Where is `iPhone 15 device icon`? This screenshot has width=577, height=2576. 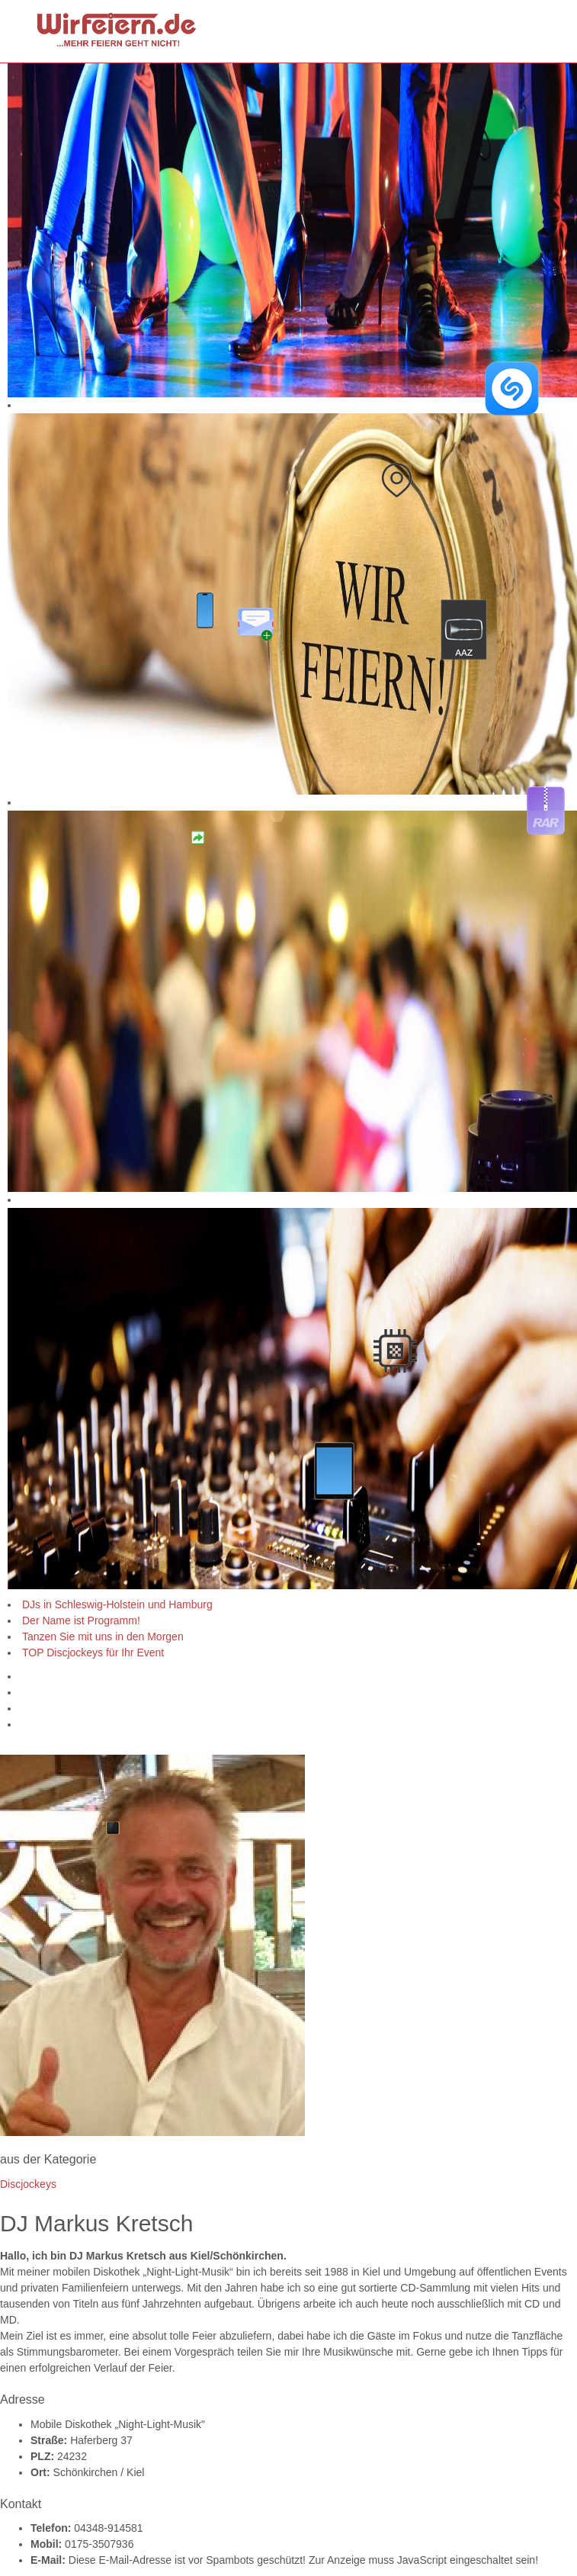
iPhone 15 device icon is located at coordinates (205, 611).